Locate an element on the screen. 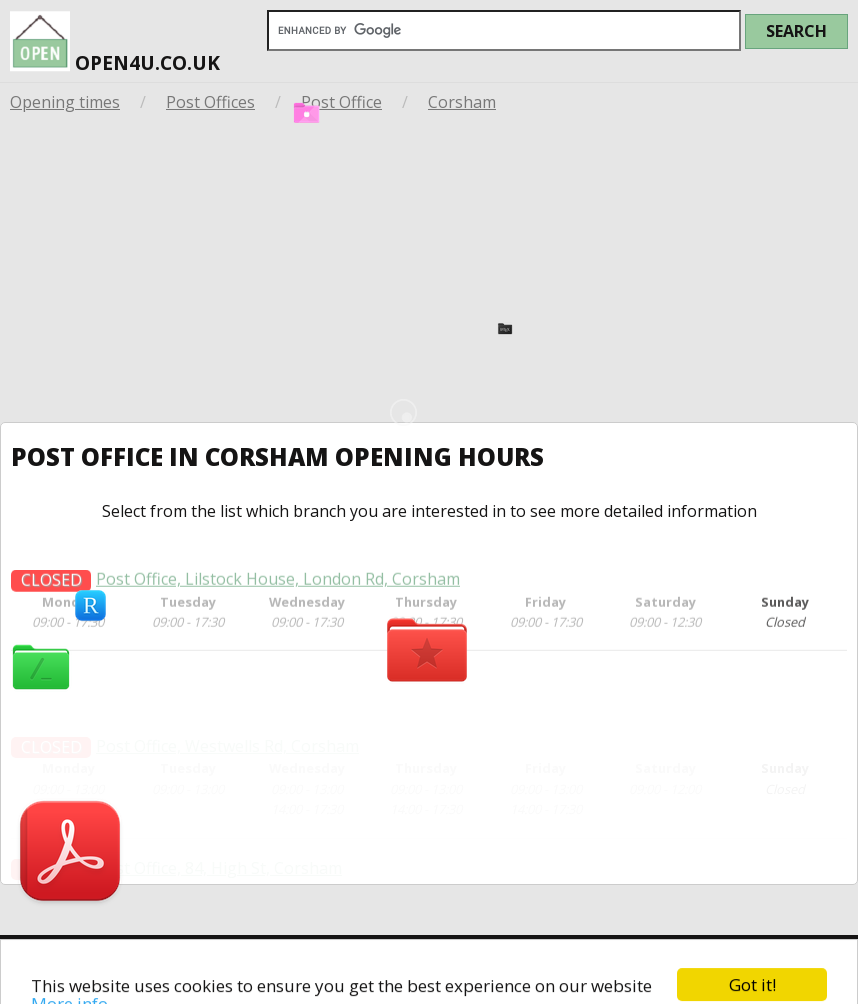  open folder containing LaTeX documents is located at coordinates (505, 329).